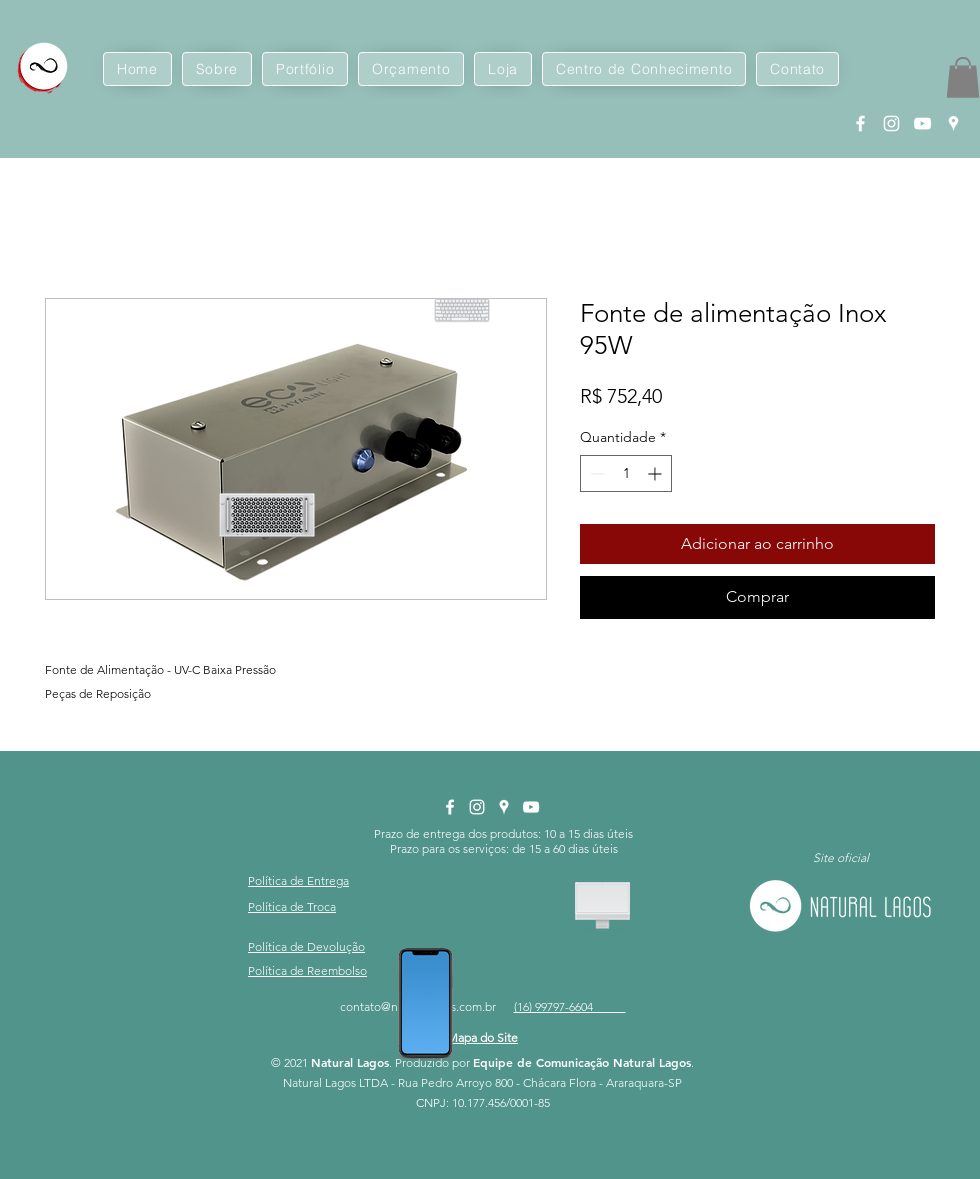  I want to click on manage connected iPhone device, so click(425, 1004).